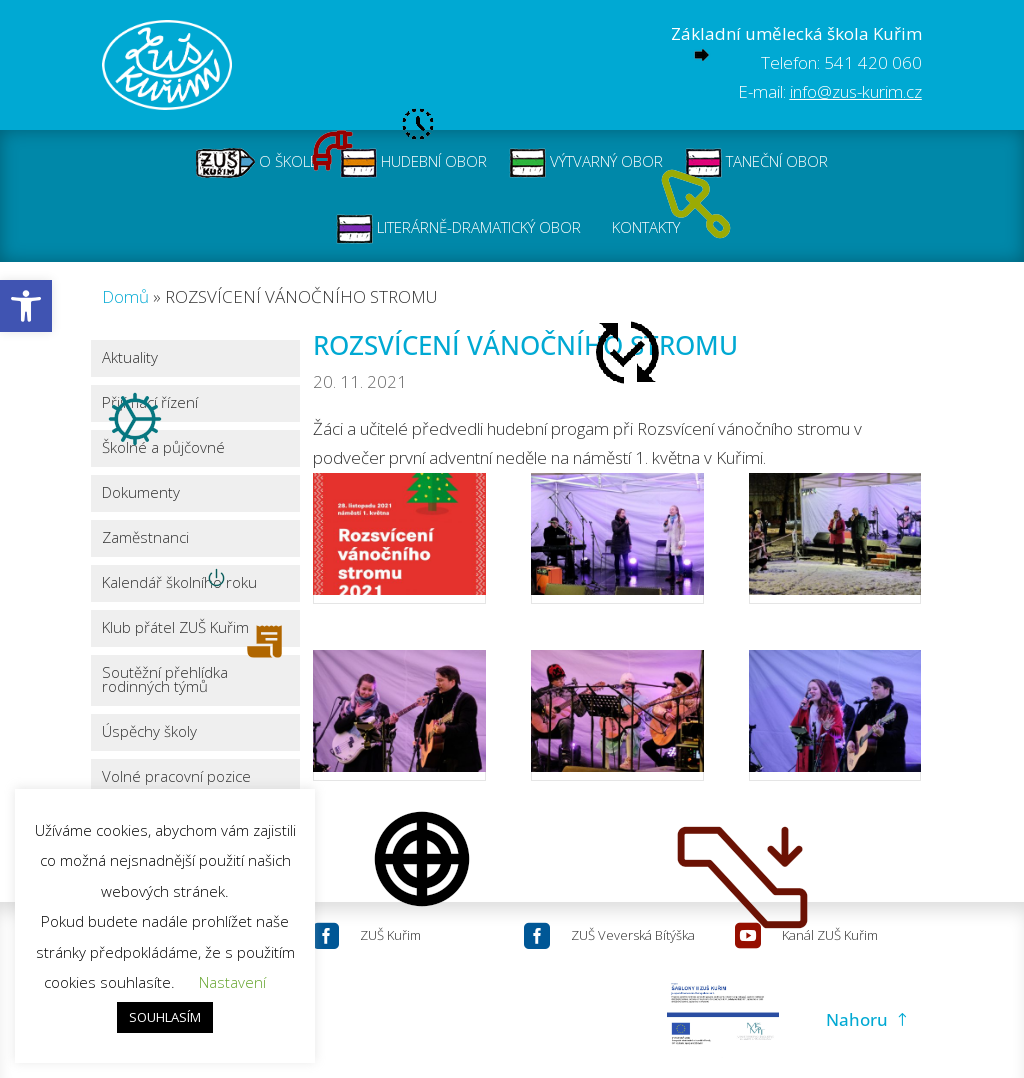  Describe the element at coordinates (331, 149) in the screenshot. I see `plumbing or pipe-related settings` at that location.